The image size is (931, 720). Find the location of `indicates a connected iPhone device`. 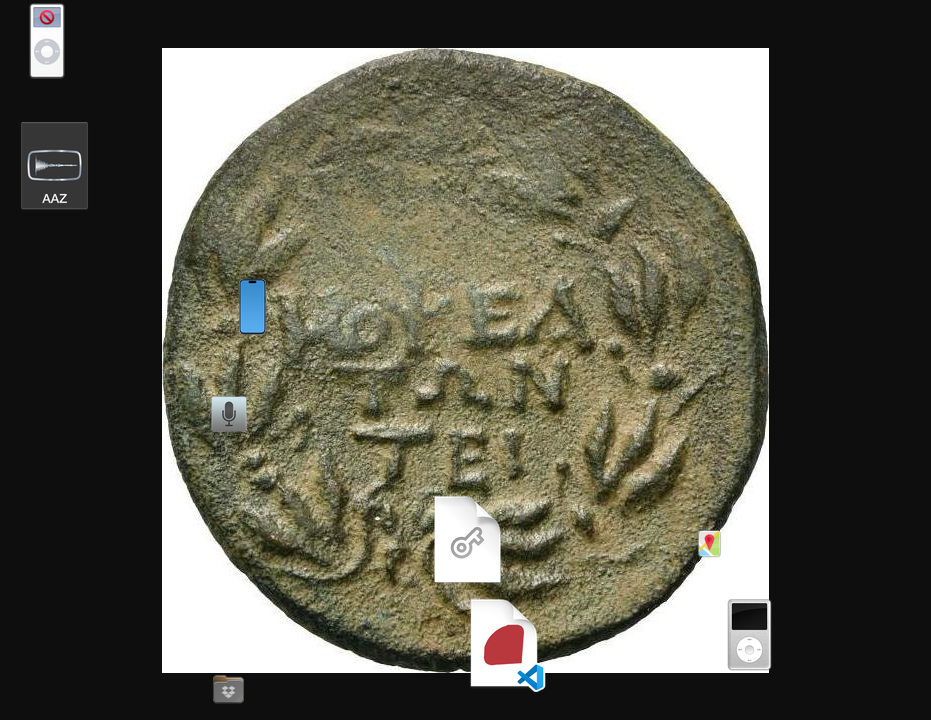

indicates a connected iPhone device is located at coordinates (252, 307).